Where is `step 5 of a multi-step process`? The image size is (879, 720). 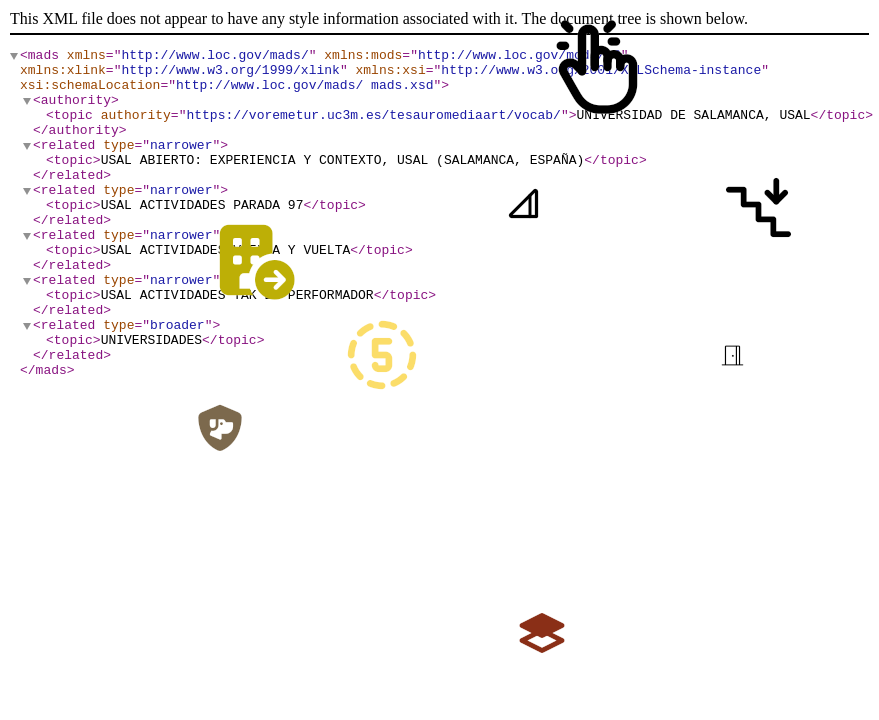 step 5 of a multi-step process is located at coordinates (382, 355).